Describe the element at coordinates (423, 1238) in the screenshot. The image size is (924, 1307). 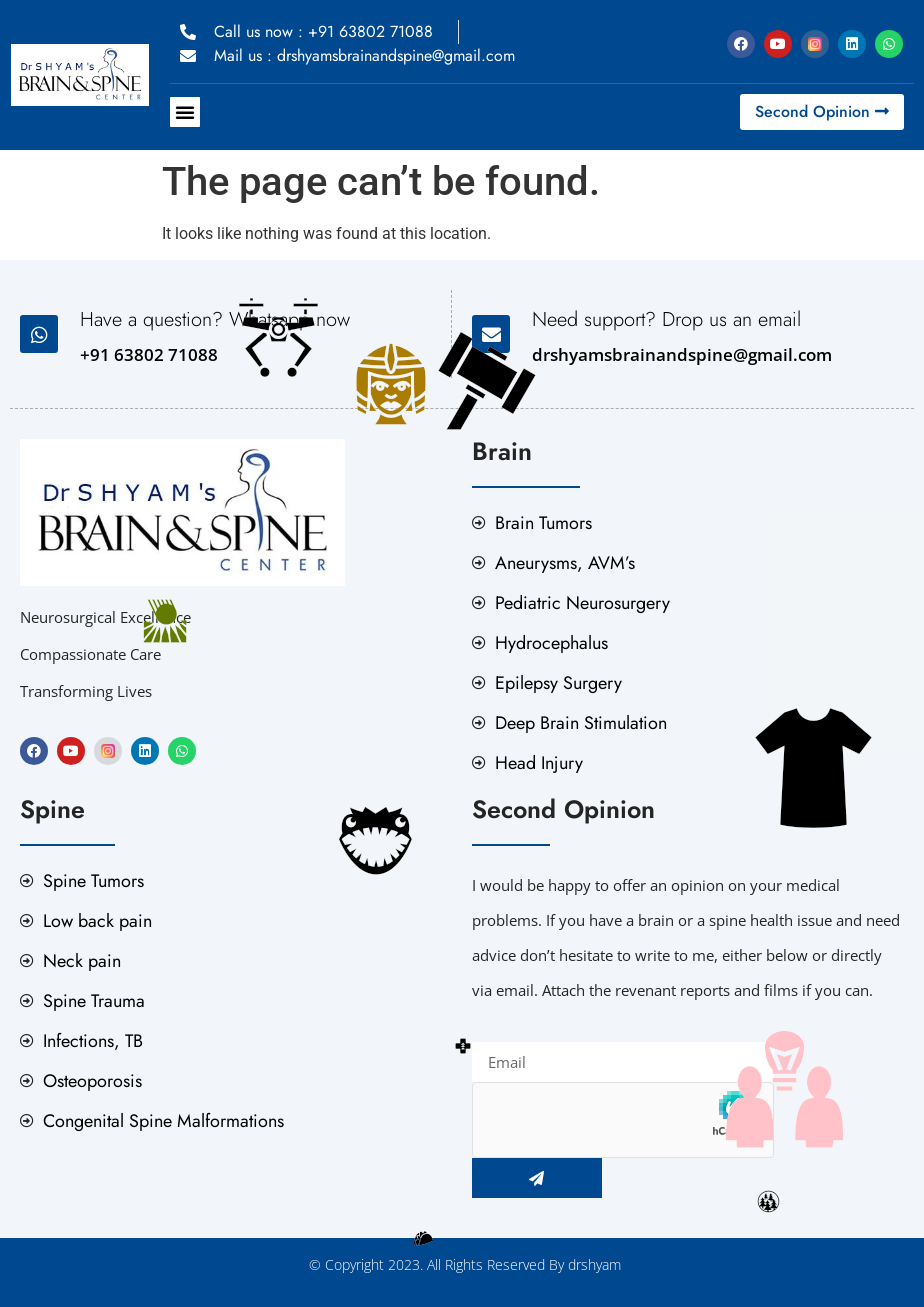
I see `browse mexican food options` at that location.